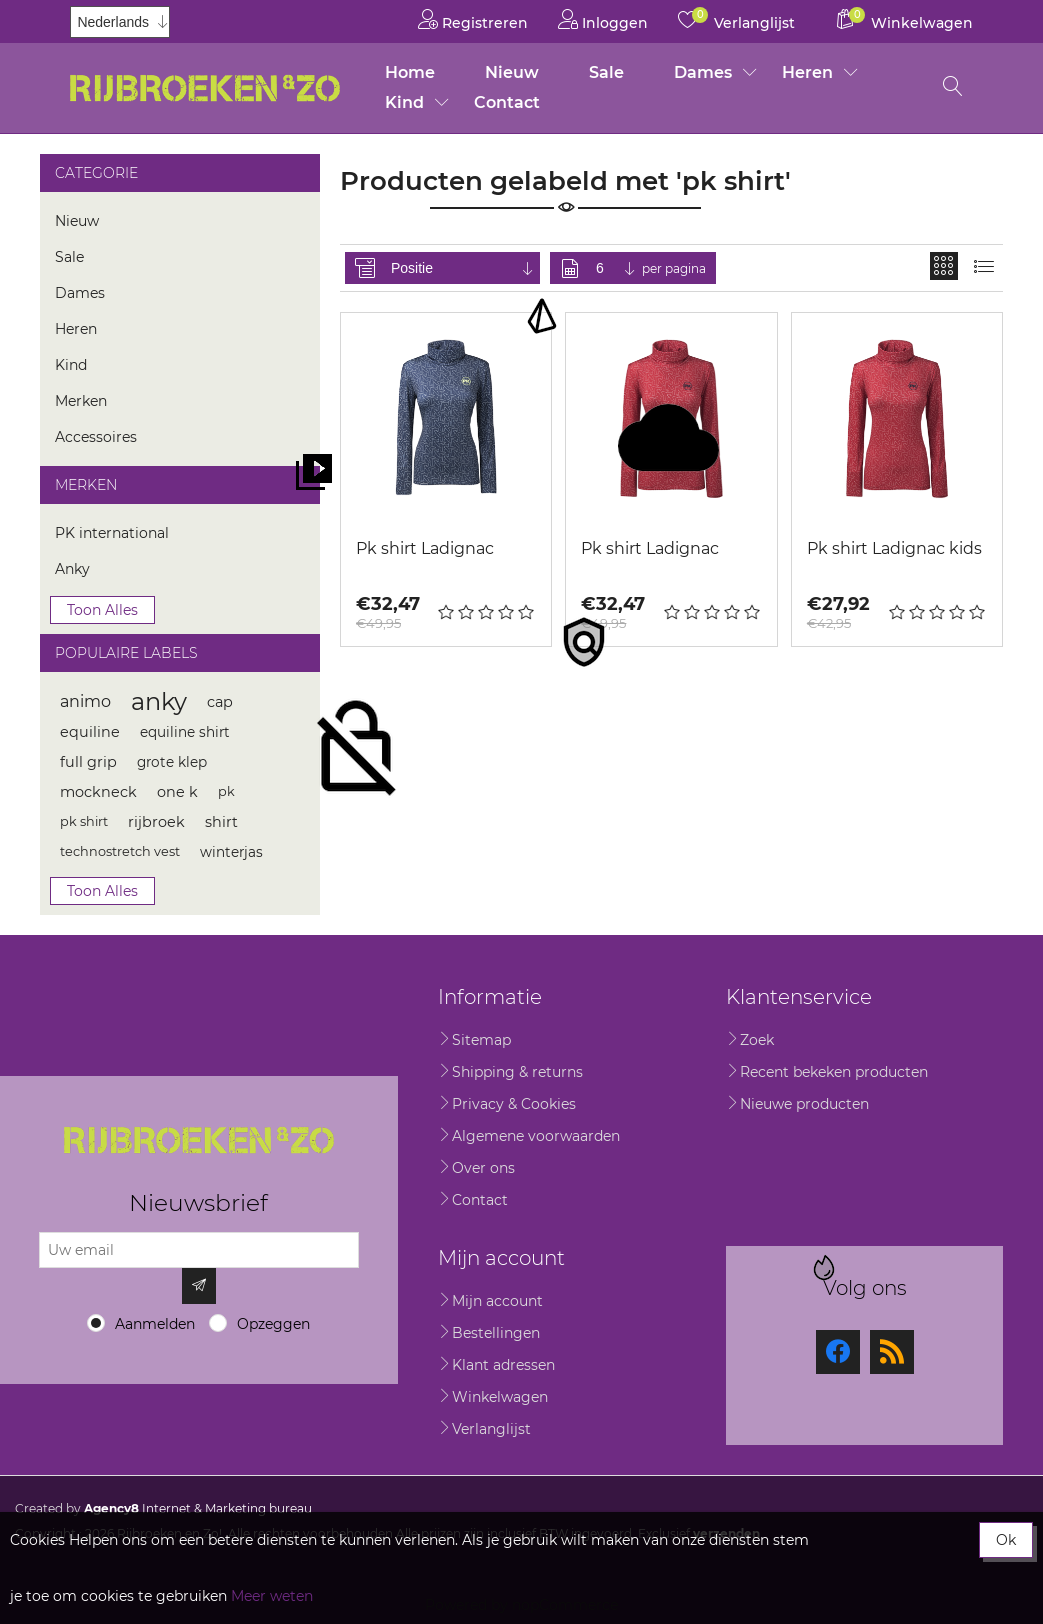 The width and height of the screenshot is (1043, 1624). What do you see at coordinates (356, 748) in the screenshot?
I see `indicates an unencrypted or insecure connection` at bounding box center [356, 748].